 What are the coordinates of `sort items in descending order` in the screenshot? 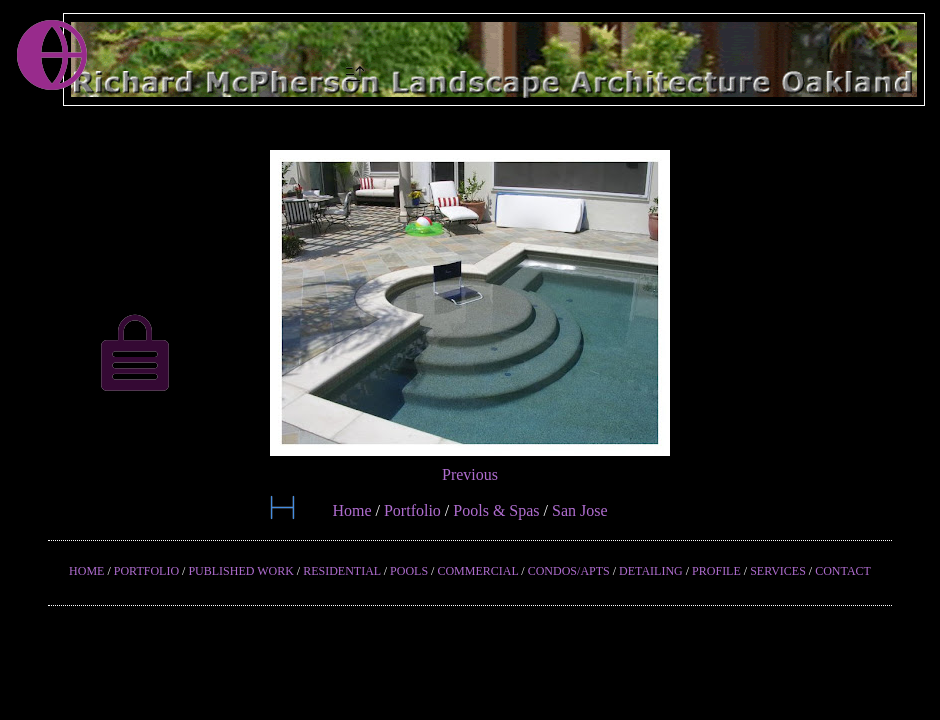 It's located at (354, 74).